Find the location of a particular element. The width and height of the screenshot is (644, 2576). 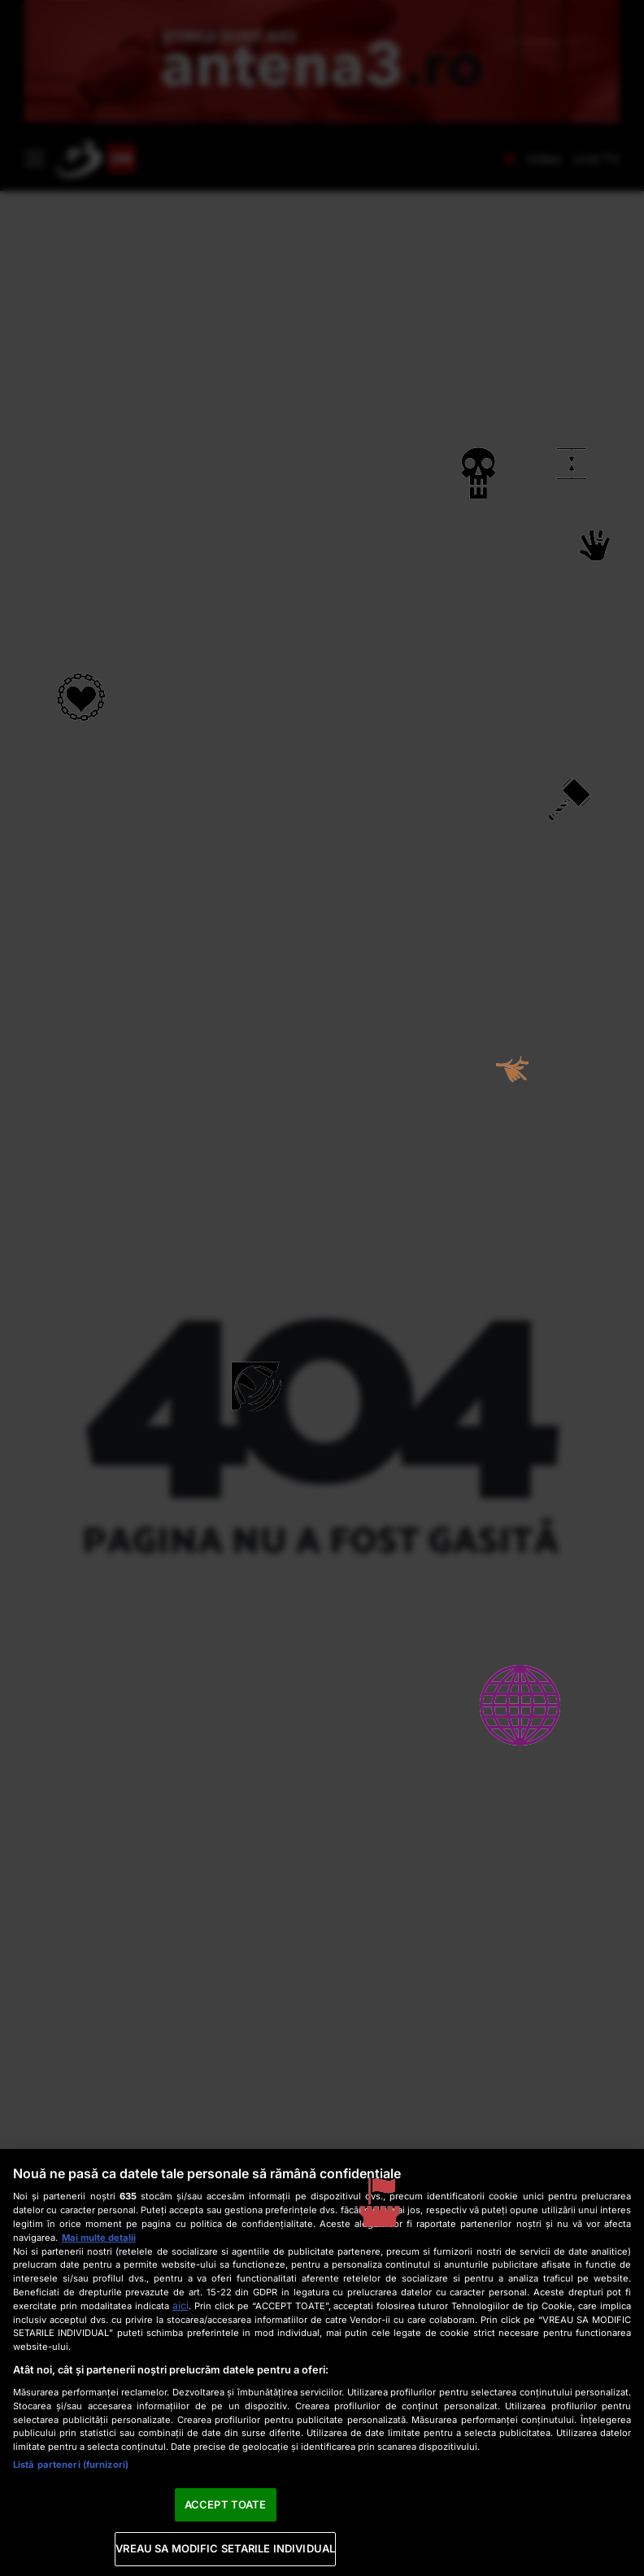

view or manage jewelry inventory is located at coordinates (594, 545).